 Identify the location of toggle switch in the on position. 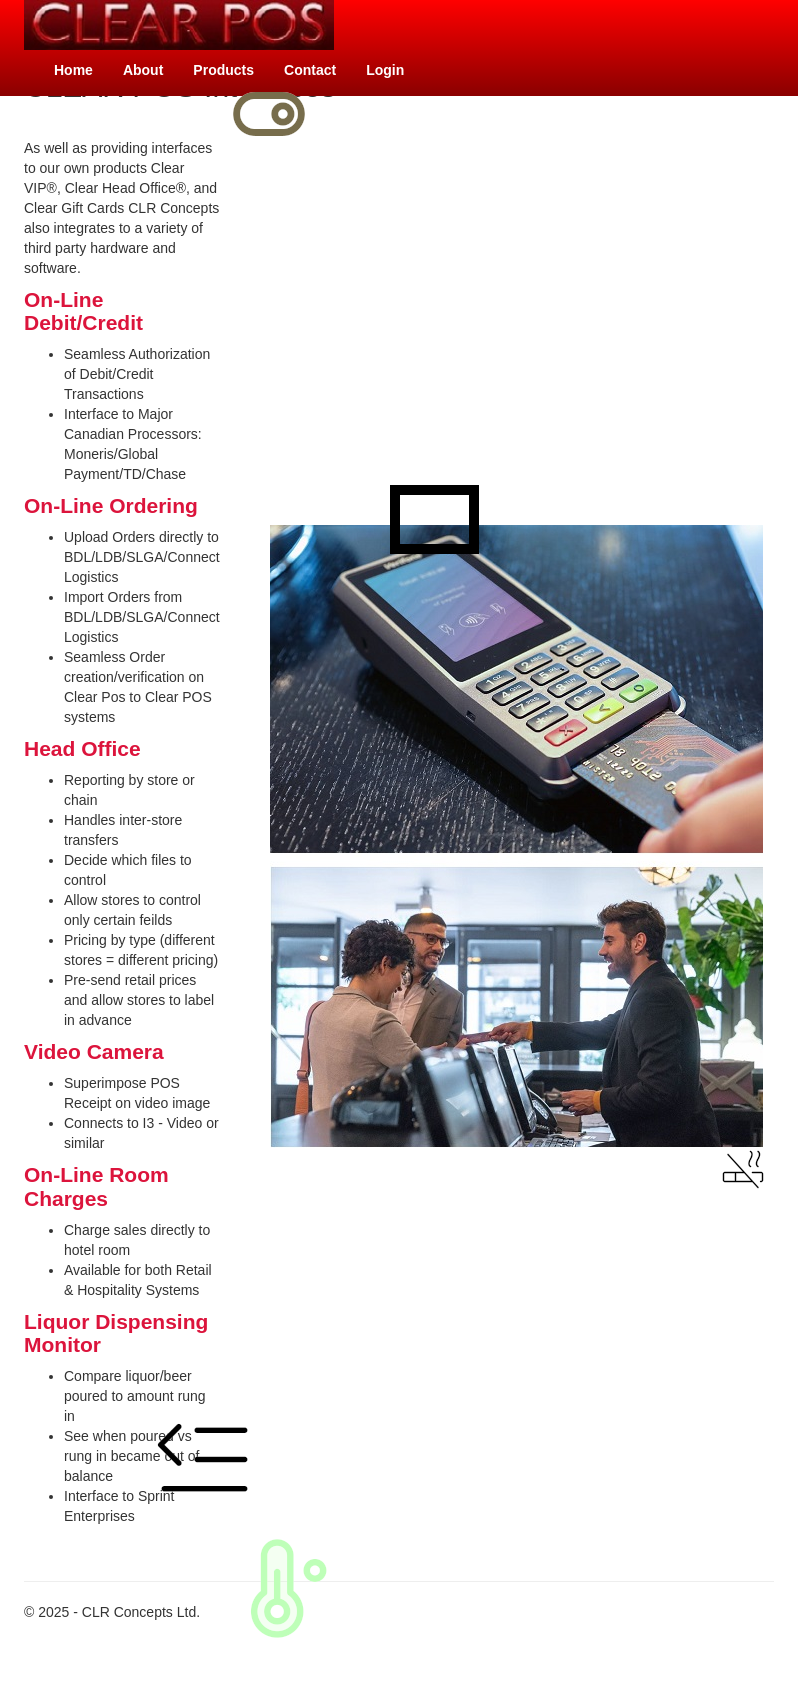
(269, 114).